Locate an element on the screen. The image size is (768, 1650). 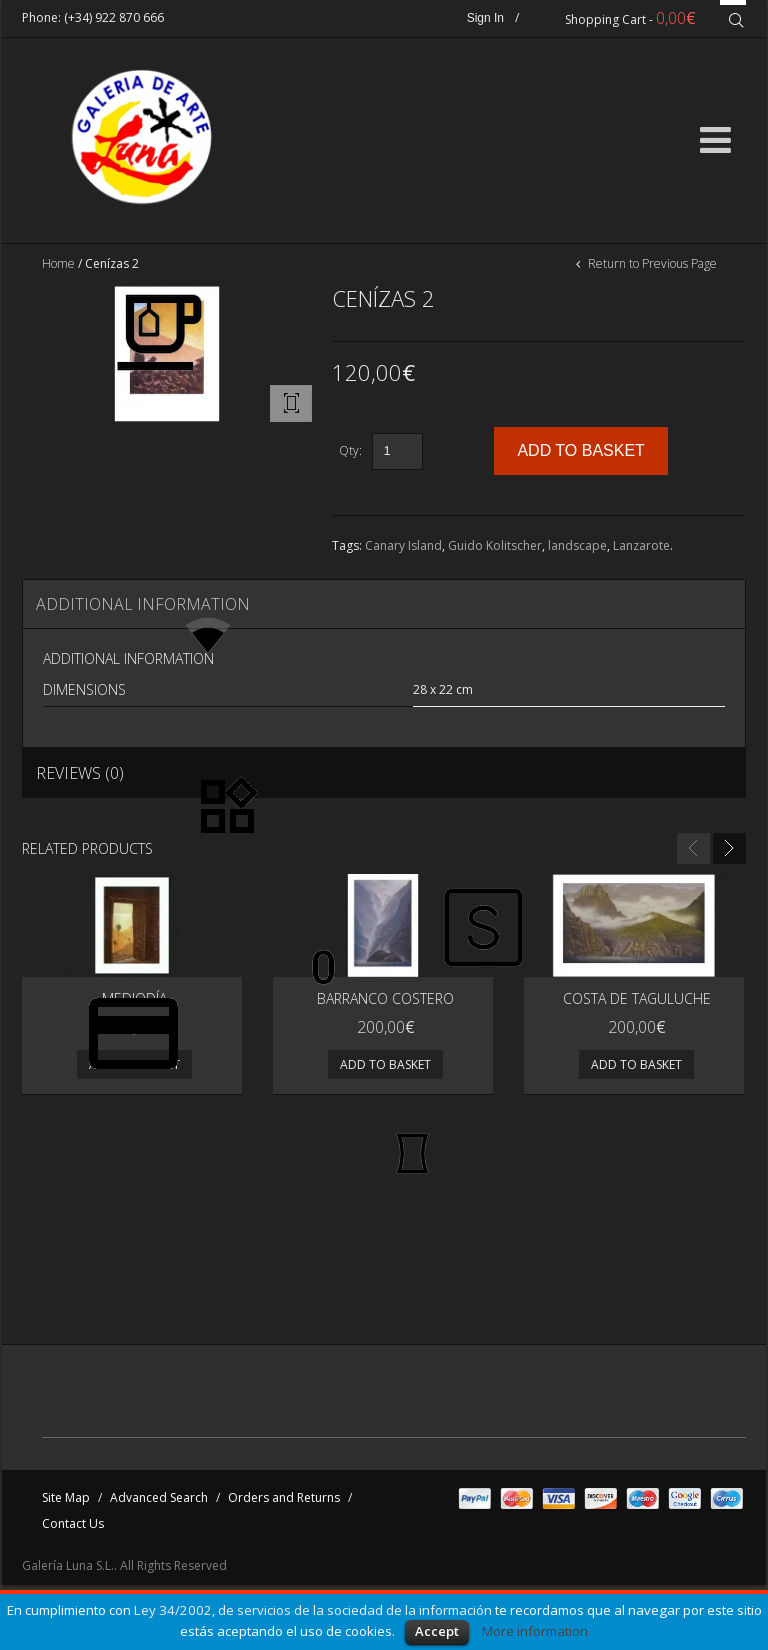
access widgets or mini-apps is located at coordinates (227, 806).